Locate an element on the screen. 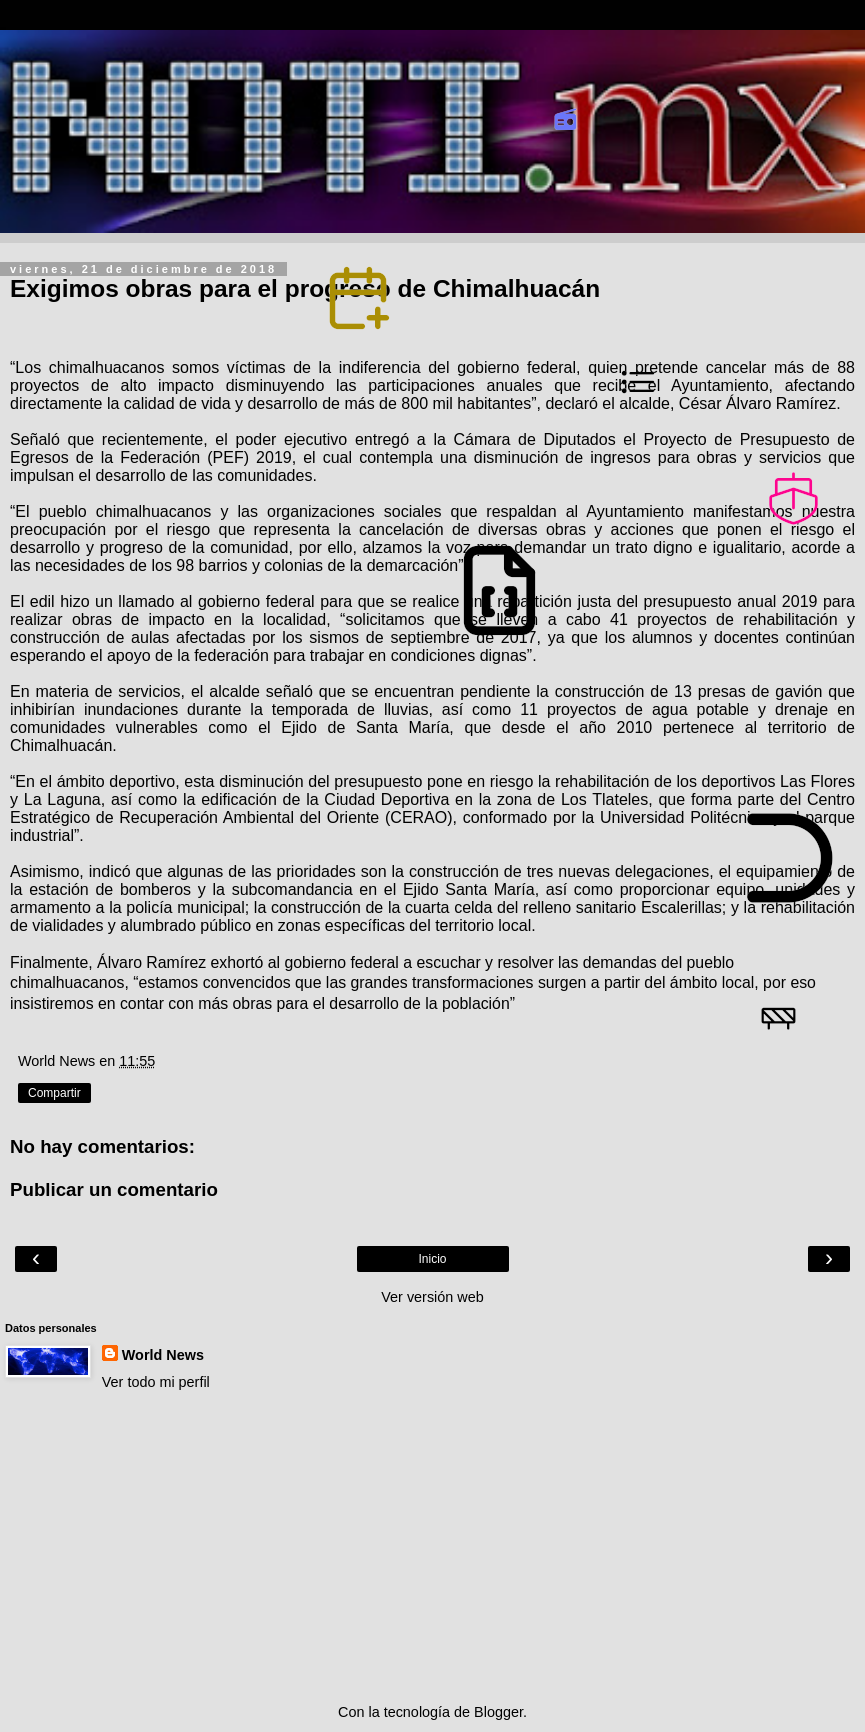  indicates a blocked or restricted area is located at coordinates (778, 1017).